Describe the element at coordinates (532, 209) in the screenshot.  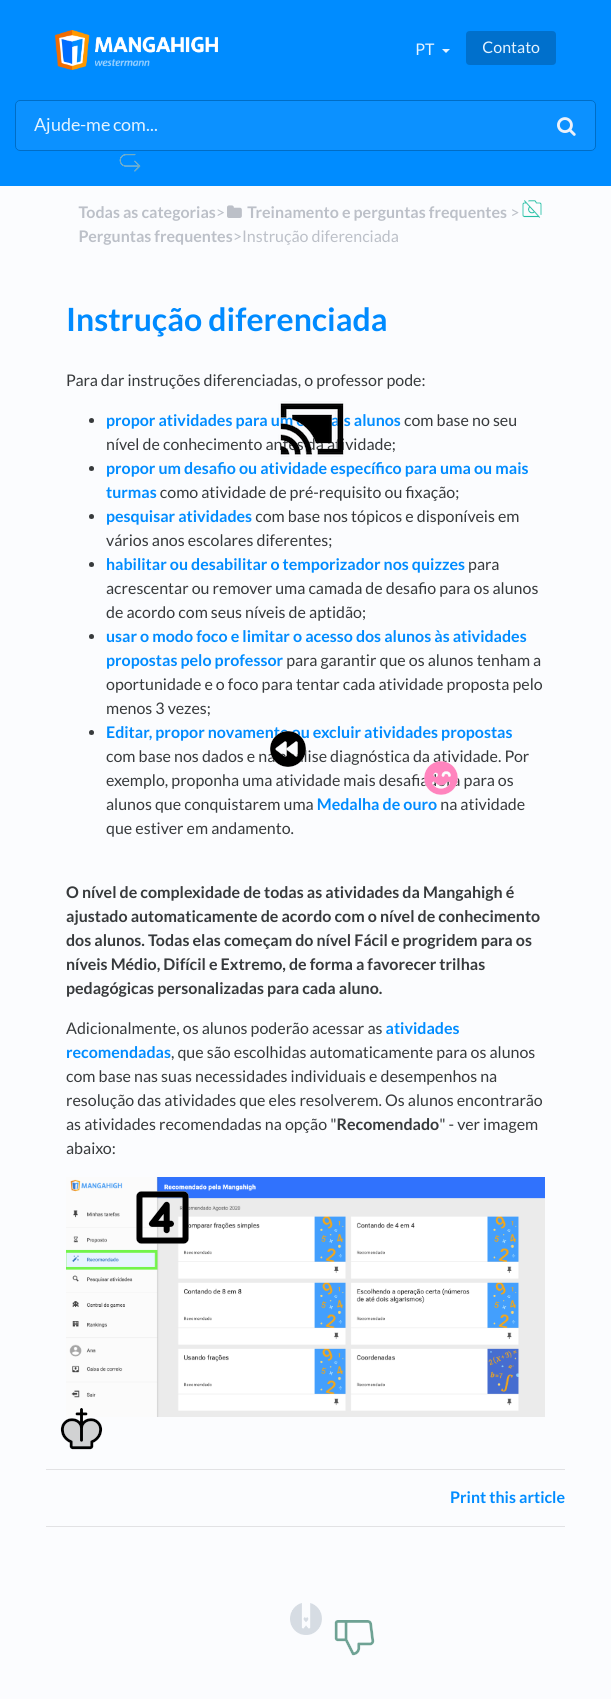
I see `camera access is disabled` at that location.